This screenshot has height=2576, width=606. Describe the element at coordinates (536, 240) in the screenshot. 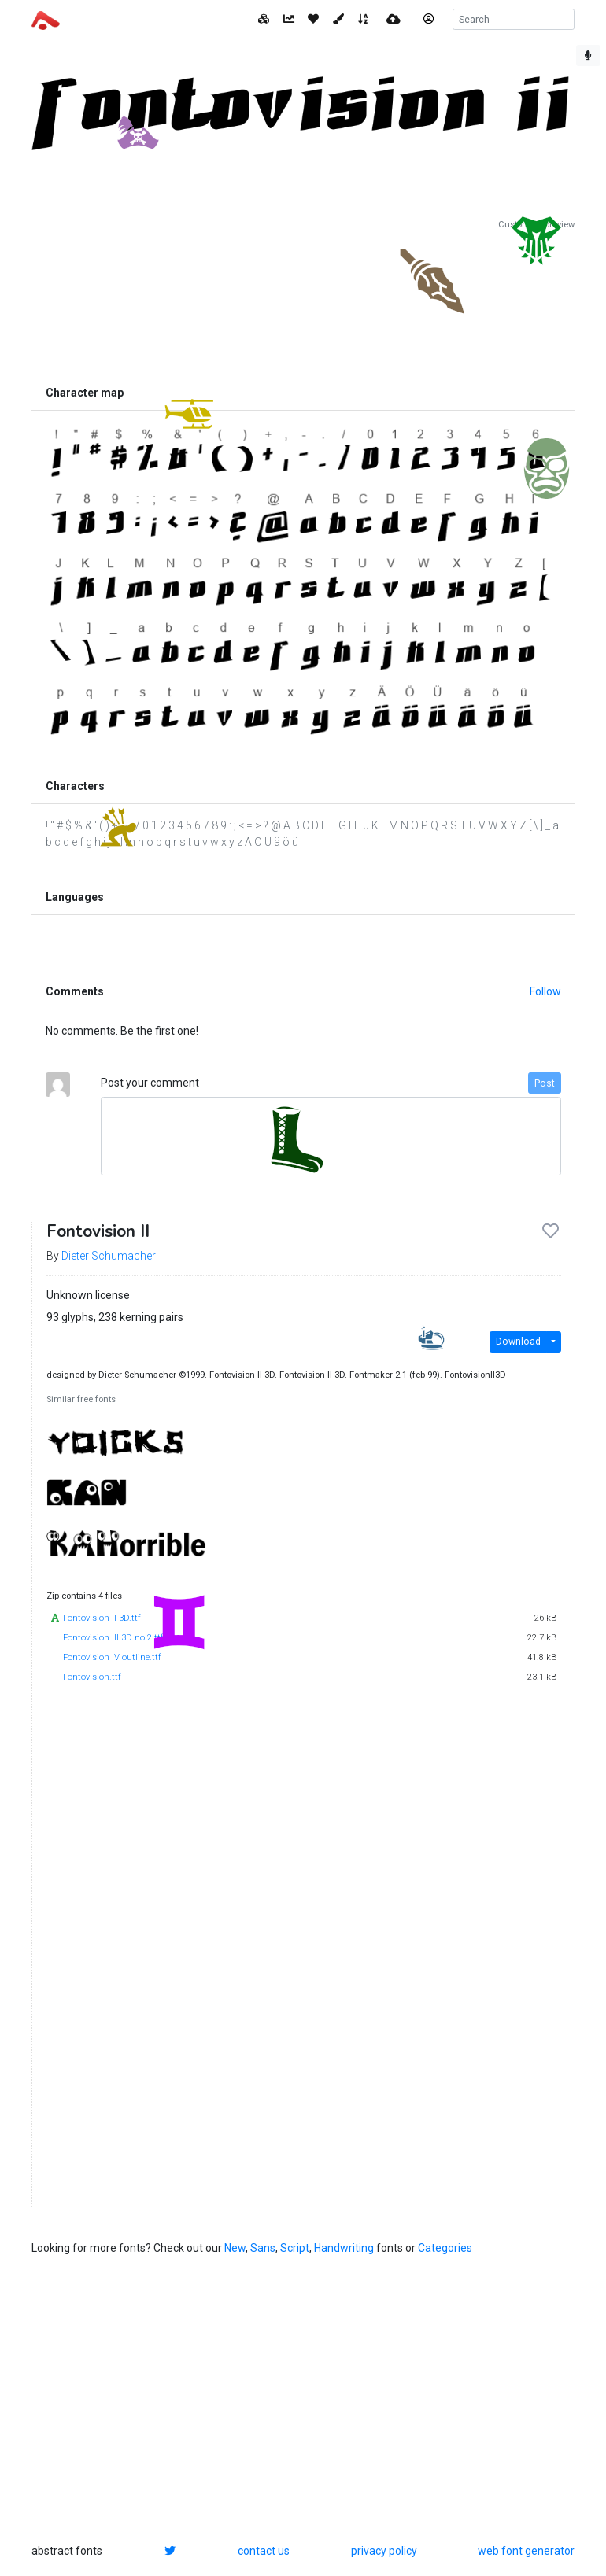

I see `represents a creature type or monster in a game` at that location.